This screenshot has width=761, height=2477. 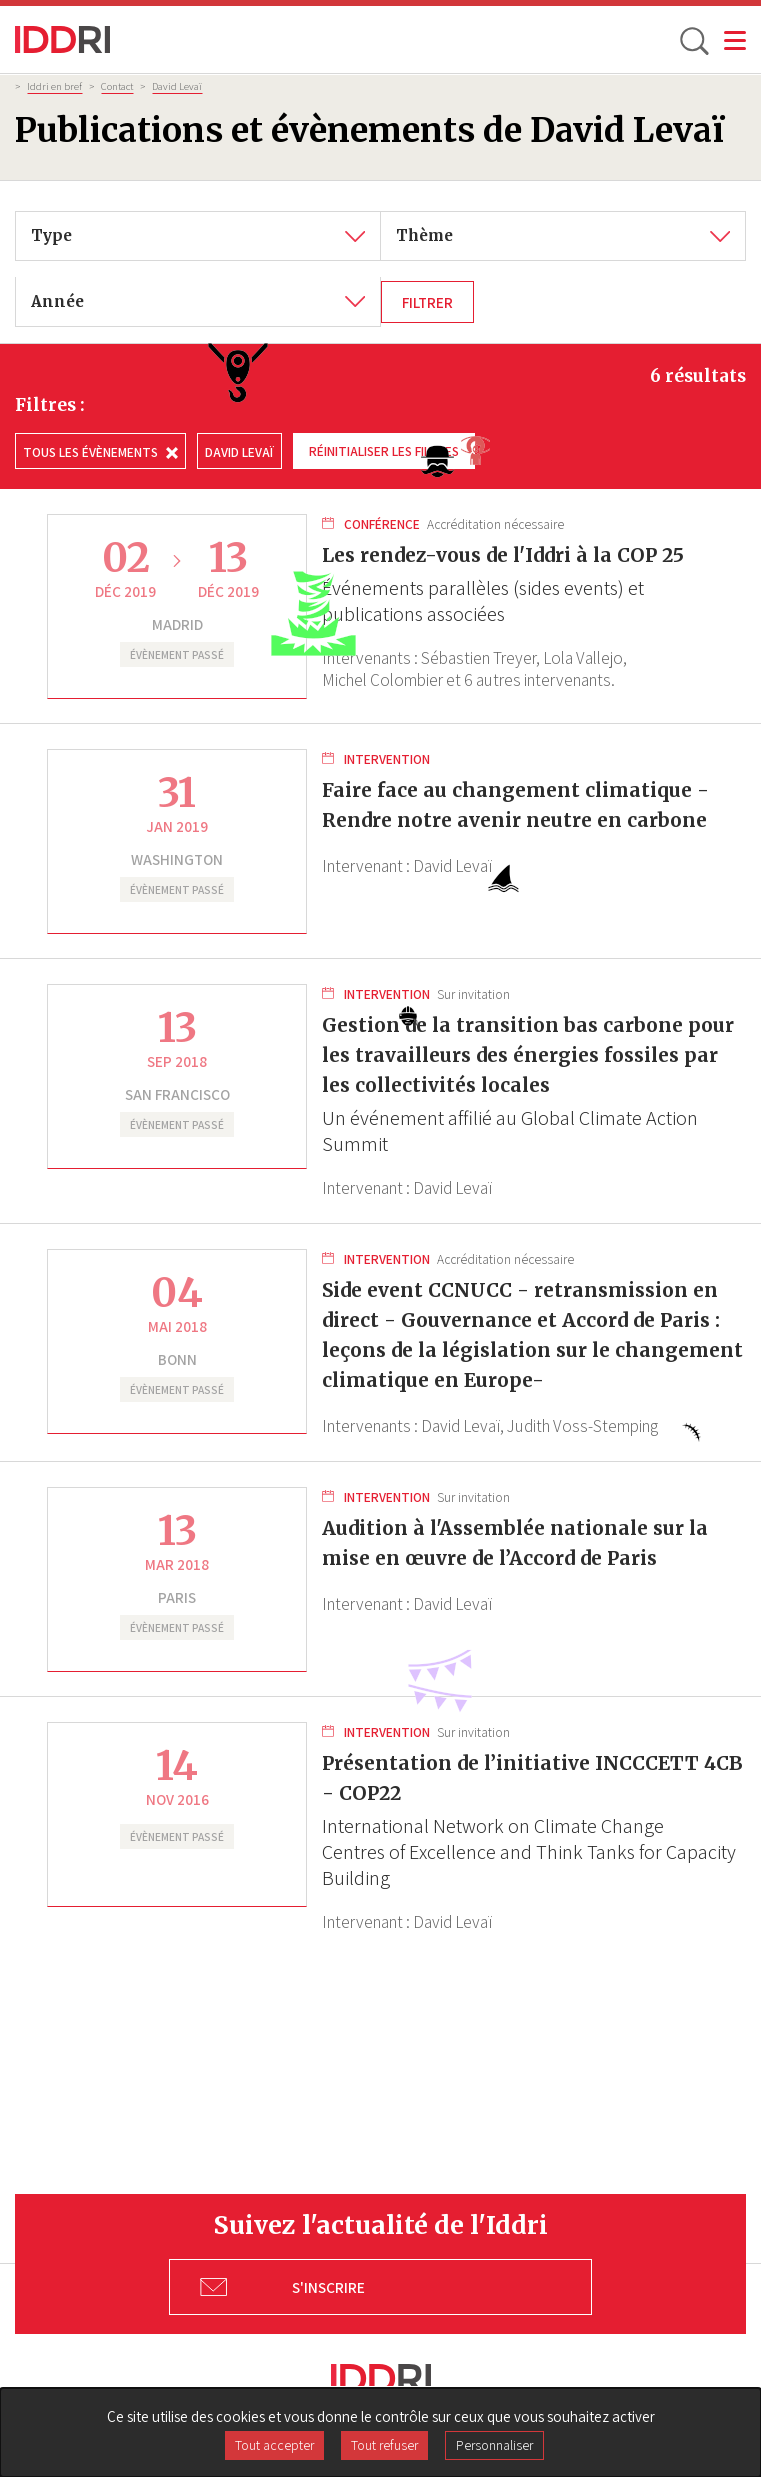 What do you see at coordinates (437, 461) in the screenshot?
I see `select a gentleman or vintage character avatar` at bounding box center [437, 461].